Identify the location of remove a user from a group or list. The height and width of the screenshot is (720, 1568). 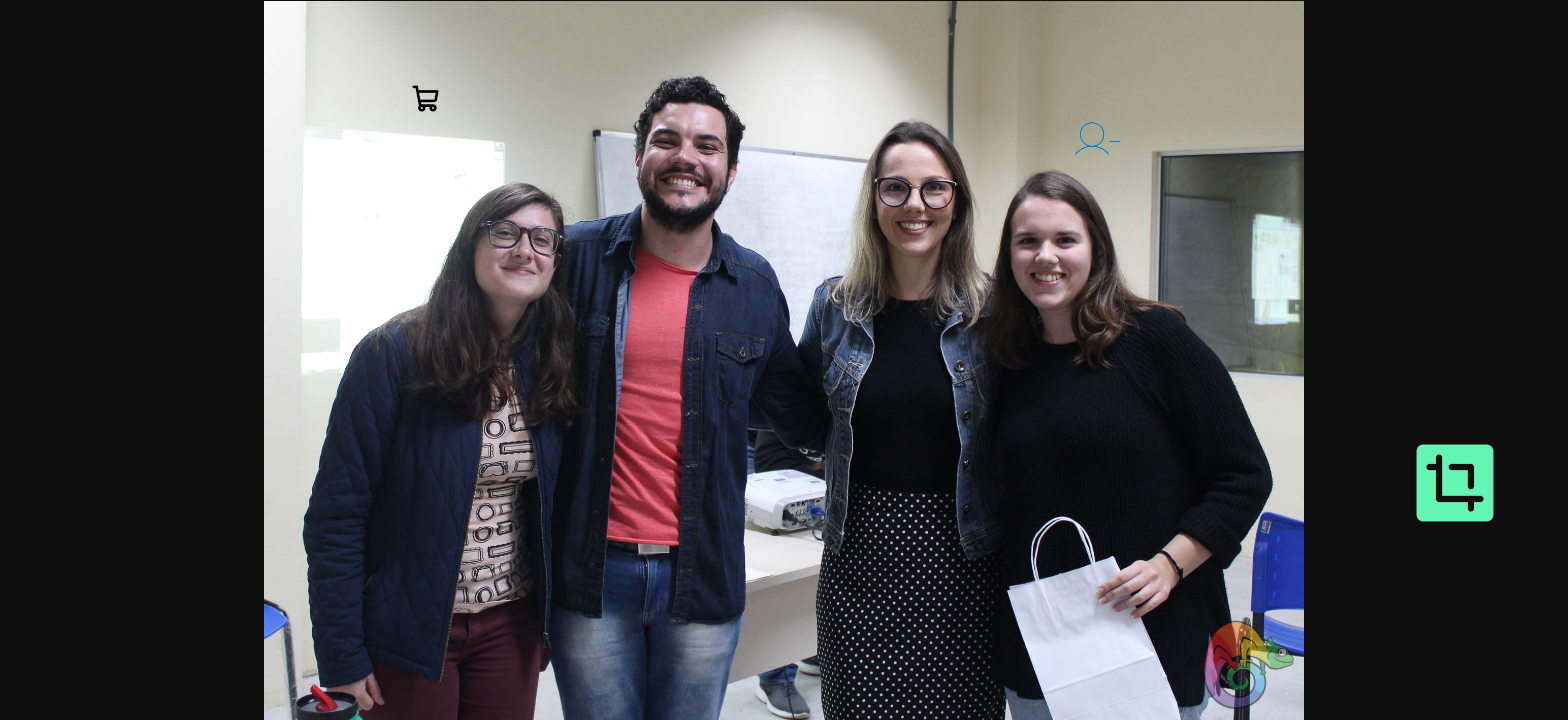
(1096, 140).